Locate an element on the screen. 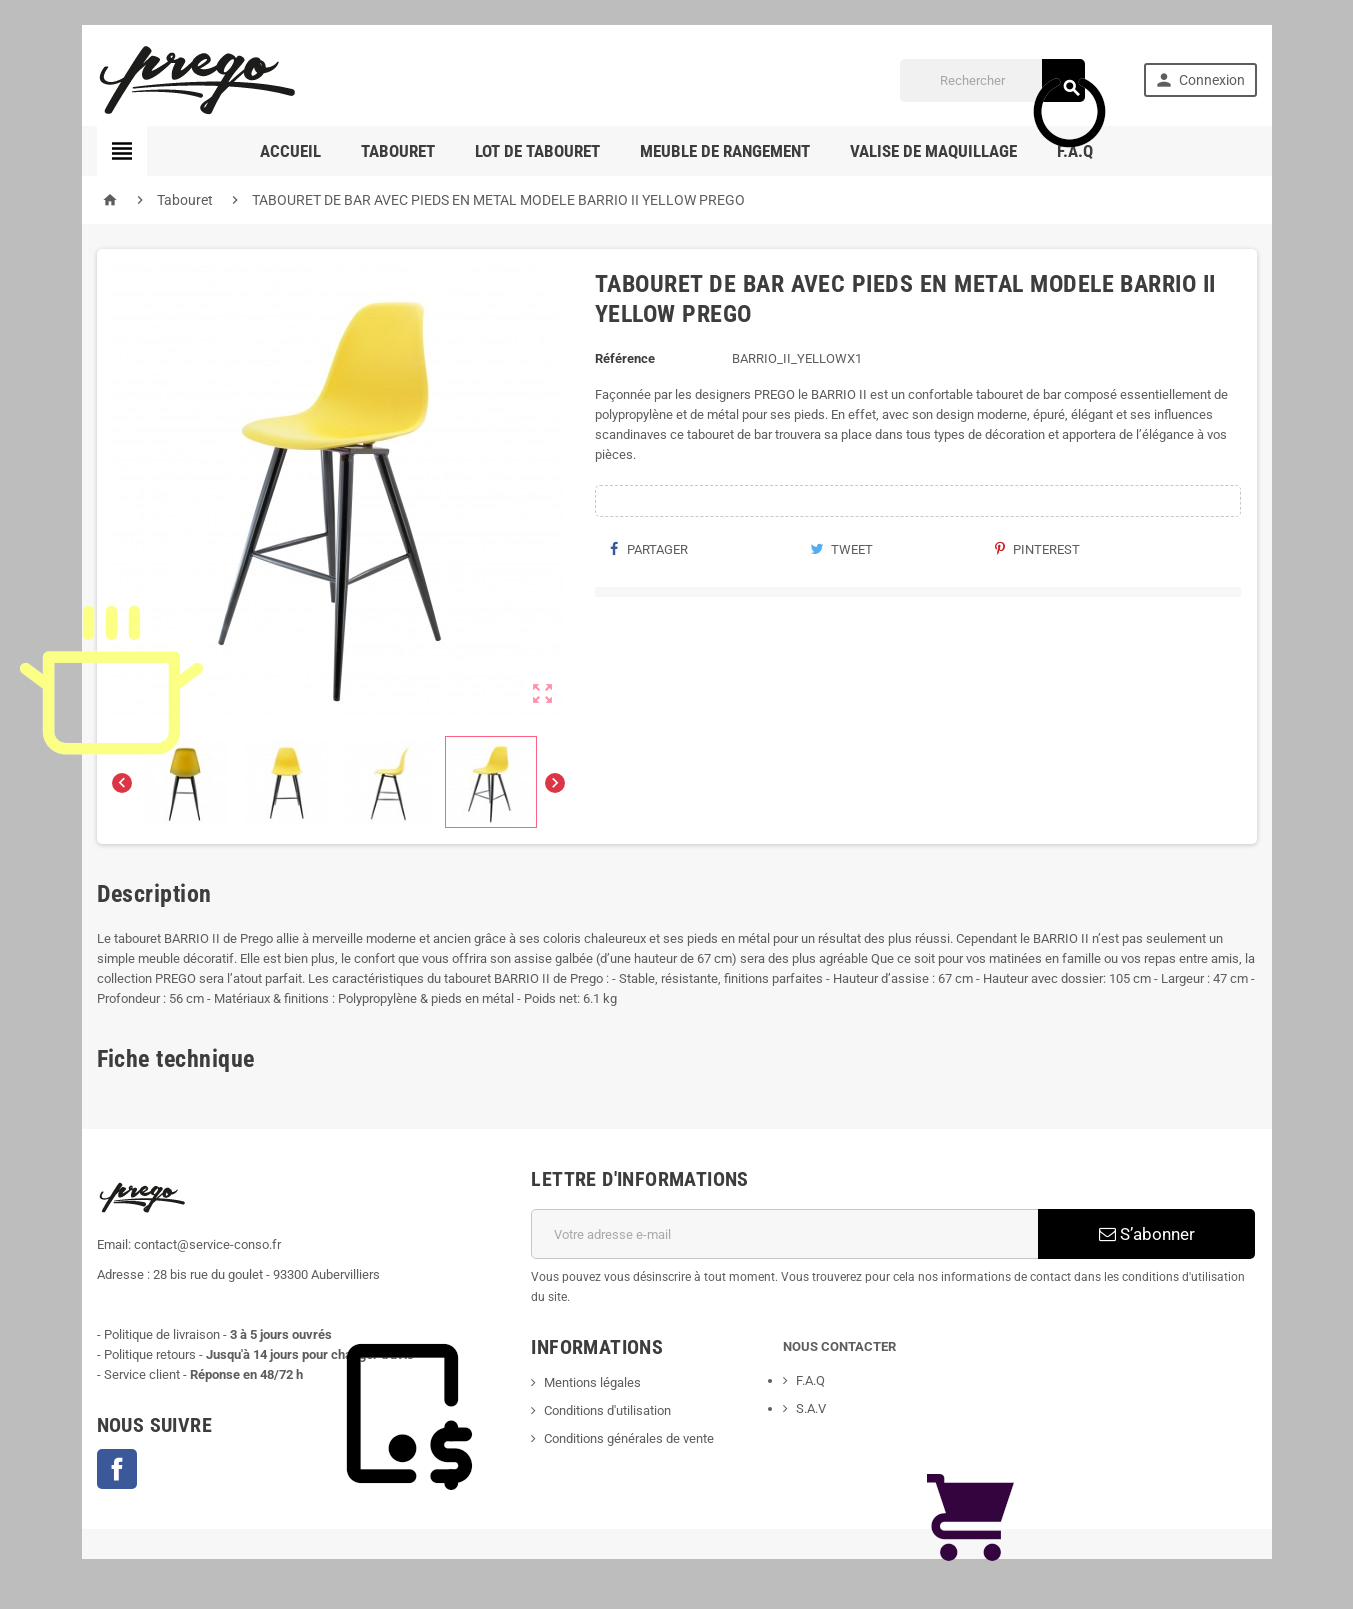  access tablet payment or billing settings is located at coordinates (402, 1413).